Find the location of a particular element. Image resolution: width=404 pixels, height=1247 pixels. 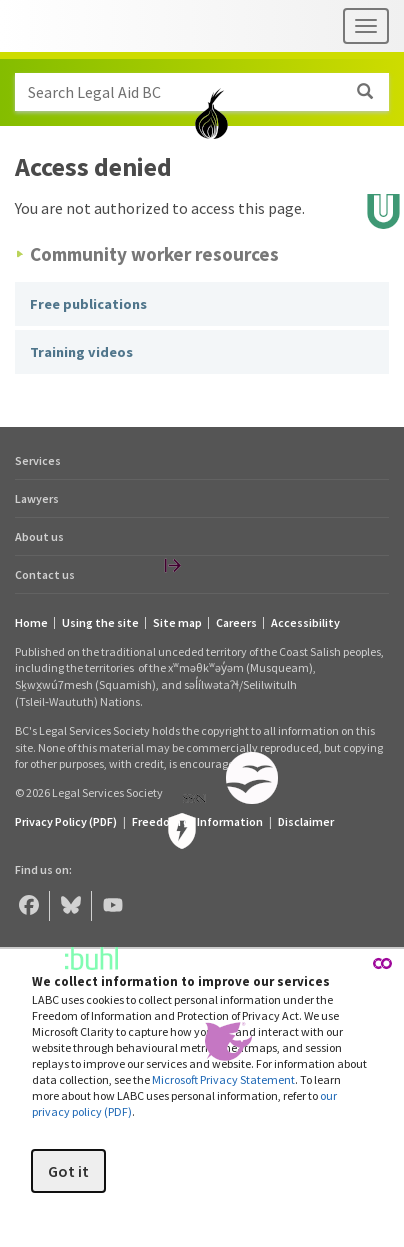

vueuse library logo is located at coordinates (383, 211).